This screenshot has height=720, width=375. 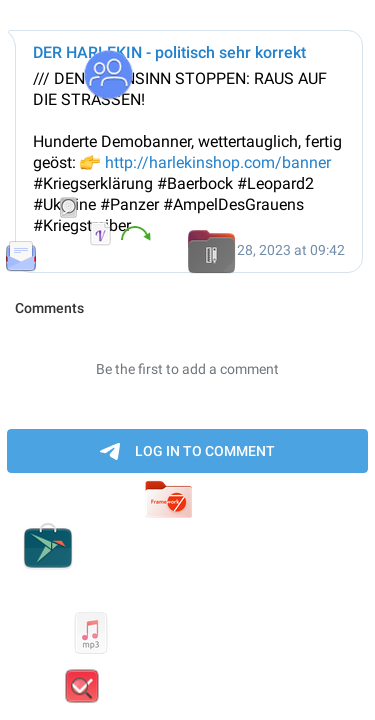 What do you see at coordinates (82, 686) in the screenshot?
I see `open system configuration settings` at bounding box center [82, 686].